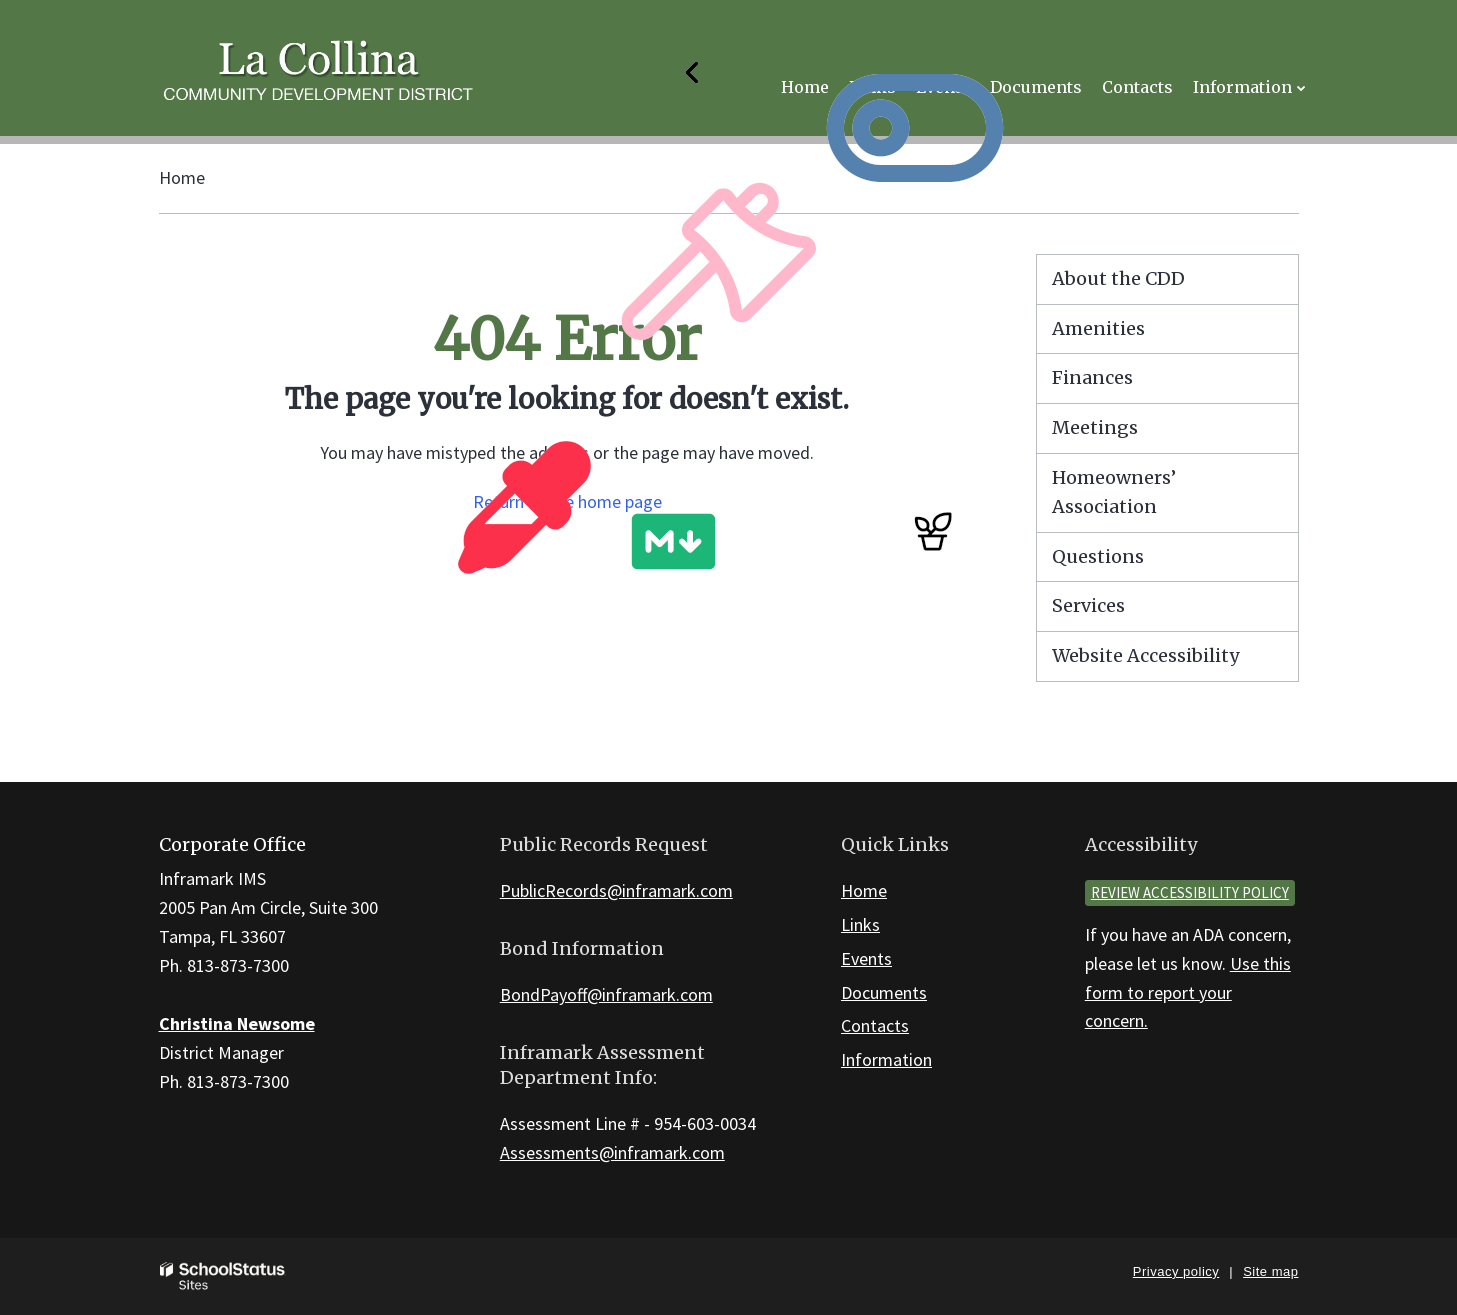 This screenshot has width=1457, height=1315. What do you see at coordinates (718, 267) in the screenshot?
I see `tool or equipment category` at bounding box center [718, 267].